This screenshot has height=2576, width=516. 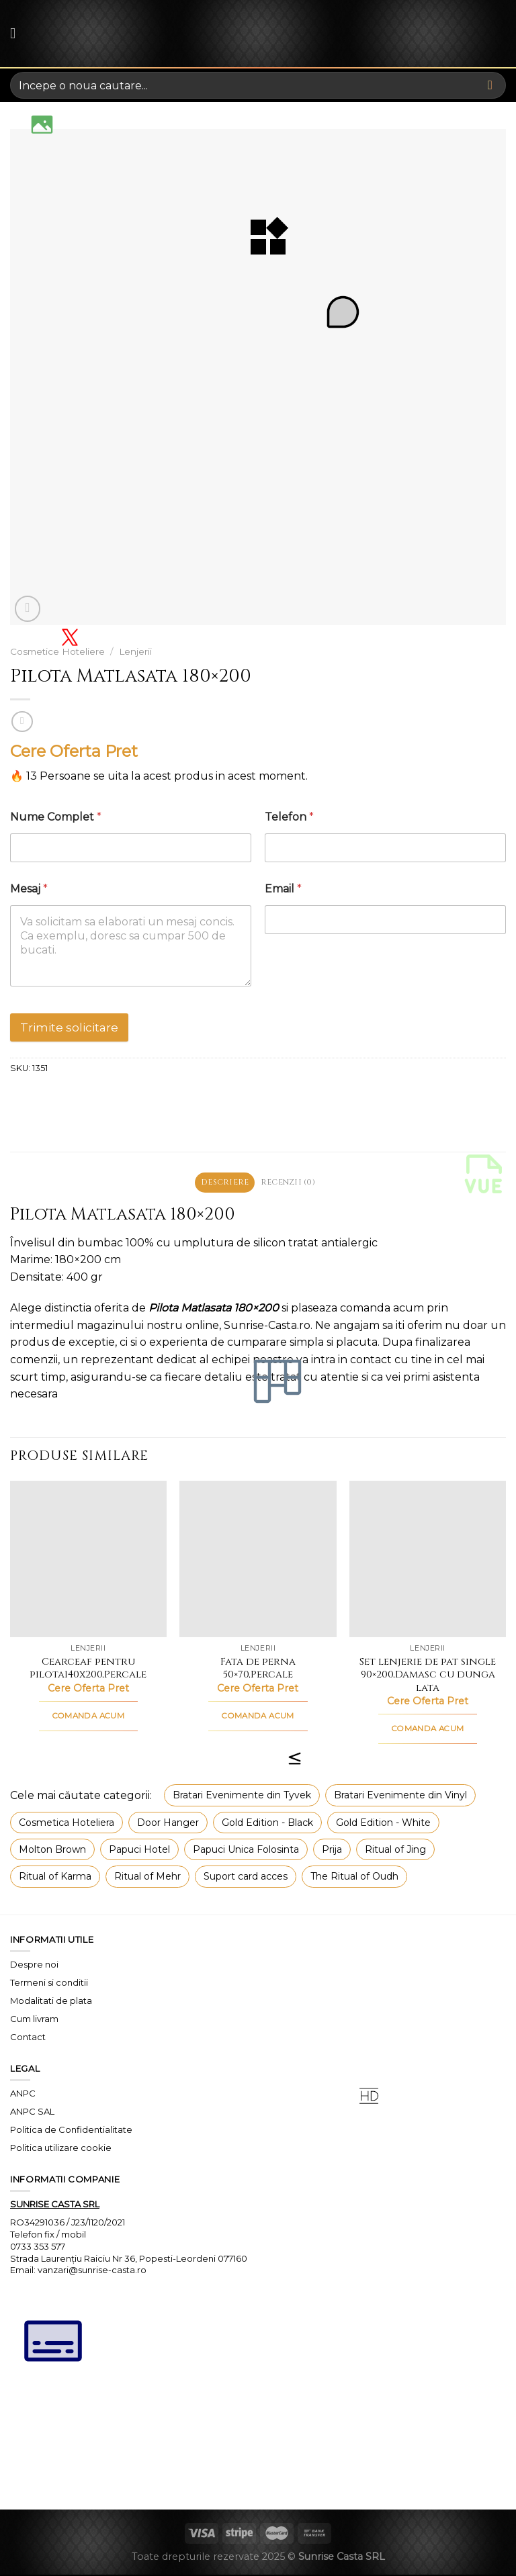 I want to click on access home screen widgets, so click(x=268, y=237).